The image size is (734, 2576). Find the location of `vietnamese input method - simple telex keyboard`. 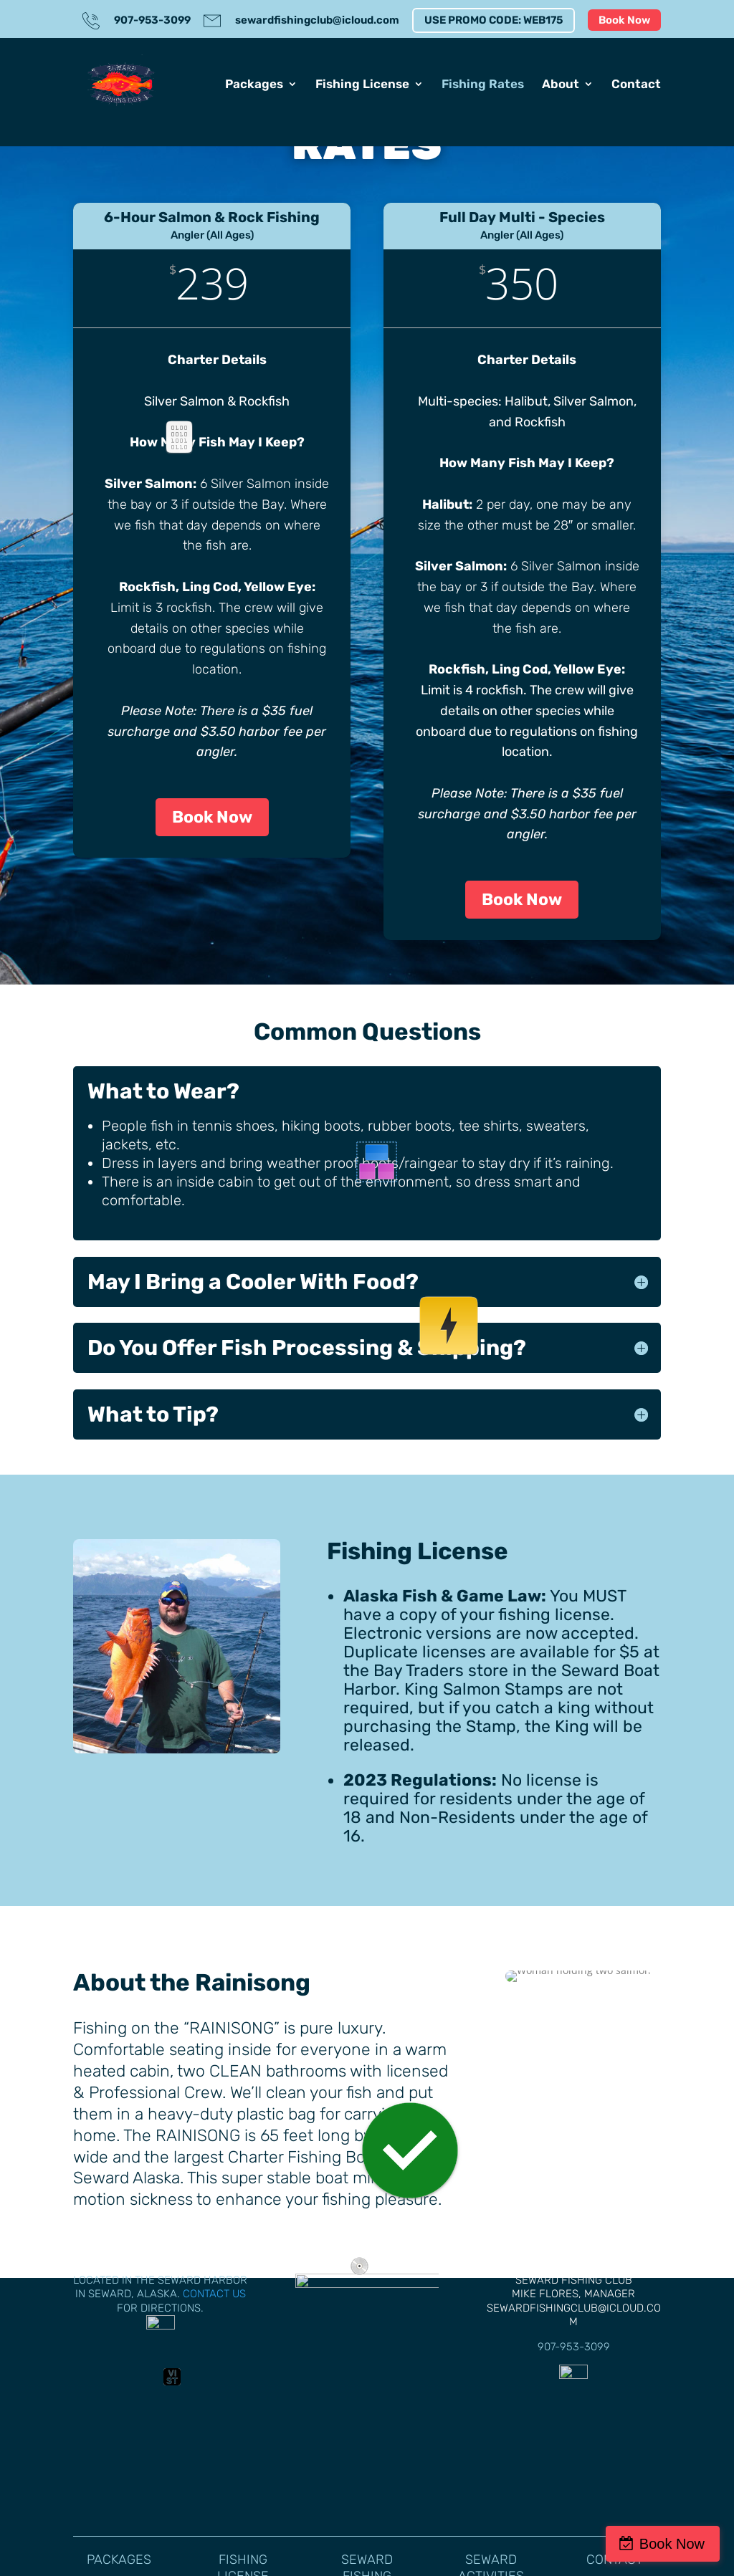

vietnamese input method - simple telex keyboard is located at coordinates (172, 2377).